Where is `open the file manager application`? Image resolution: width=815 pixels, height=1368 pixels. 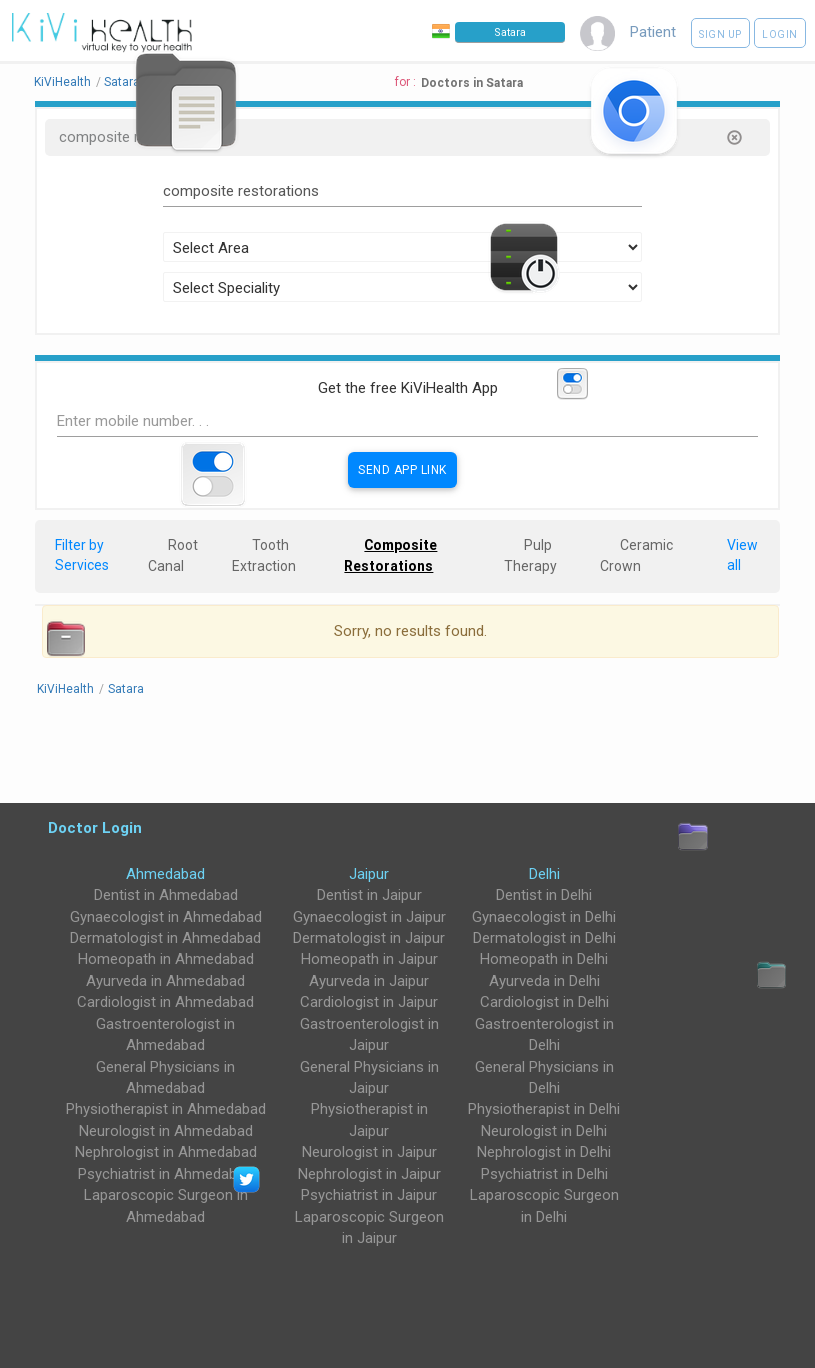
open the file manager application is located at coordinates (66, 638).